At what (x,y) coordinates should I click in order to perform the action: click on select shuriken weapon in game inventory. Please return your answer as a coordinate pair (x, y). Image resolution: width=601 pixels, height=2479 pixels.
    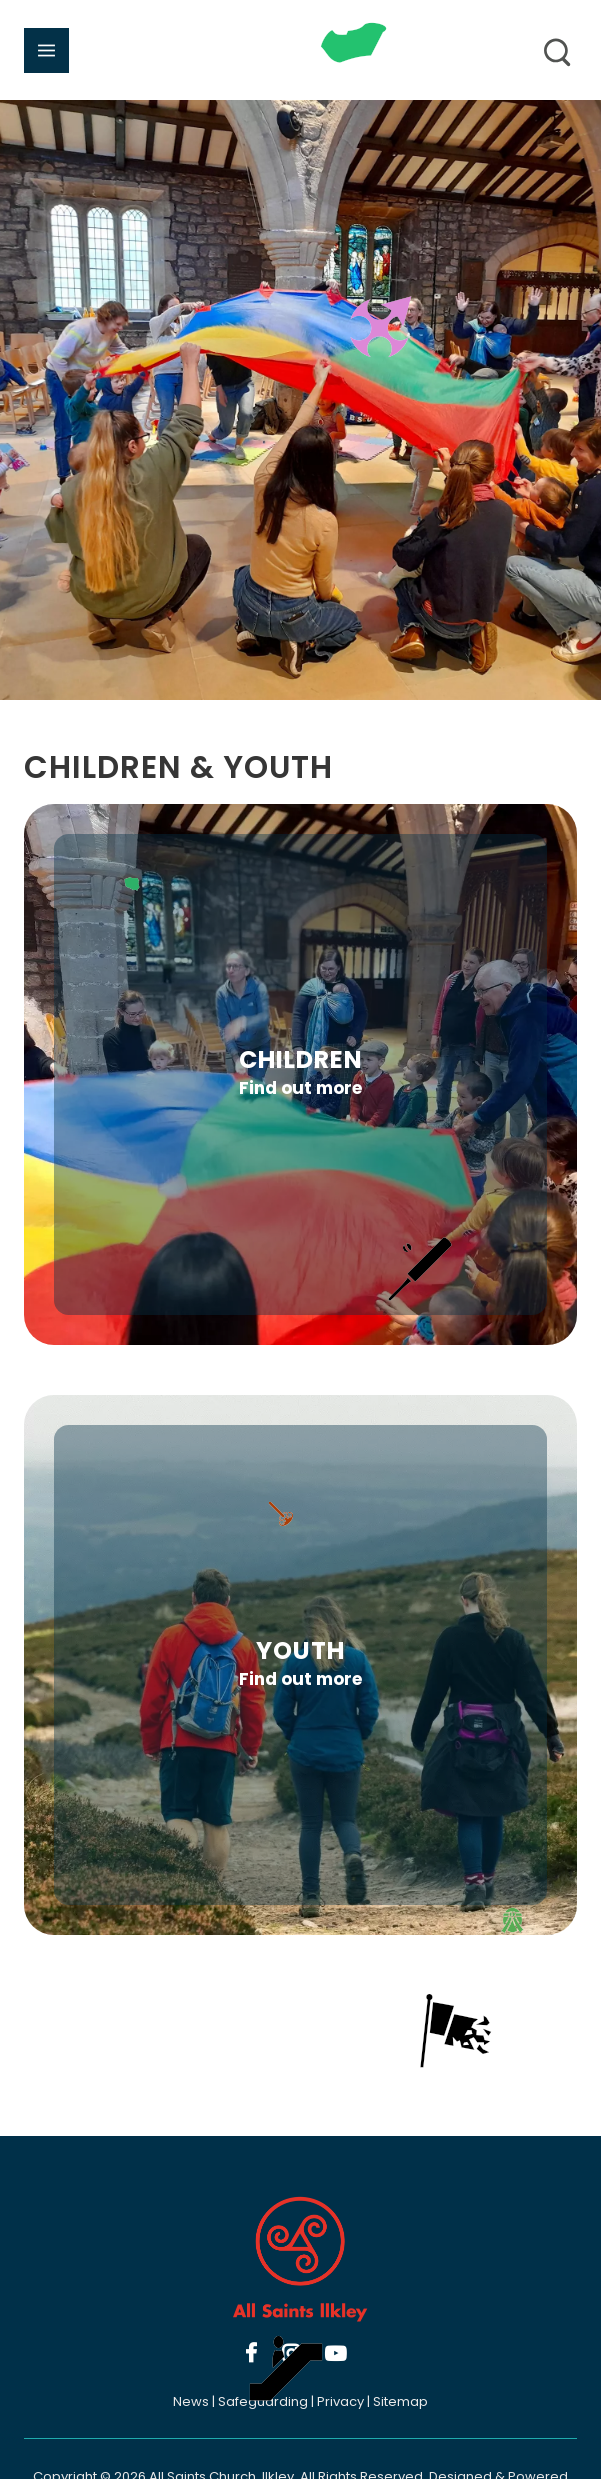
    Looking at the image, I should click on (381, 326).